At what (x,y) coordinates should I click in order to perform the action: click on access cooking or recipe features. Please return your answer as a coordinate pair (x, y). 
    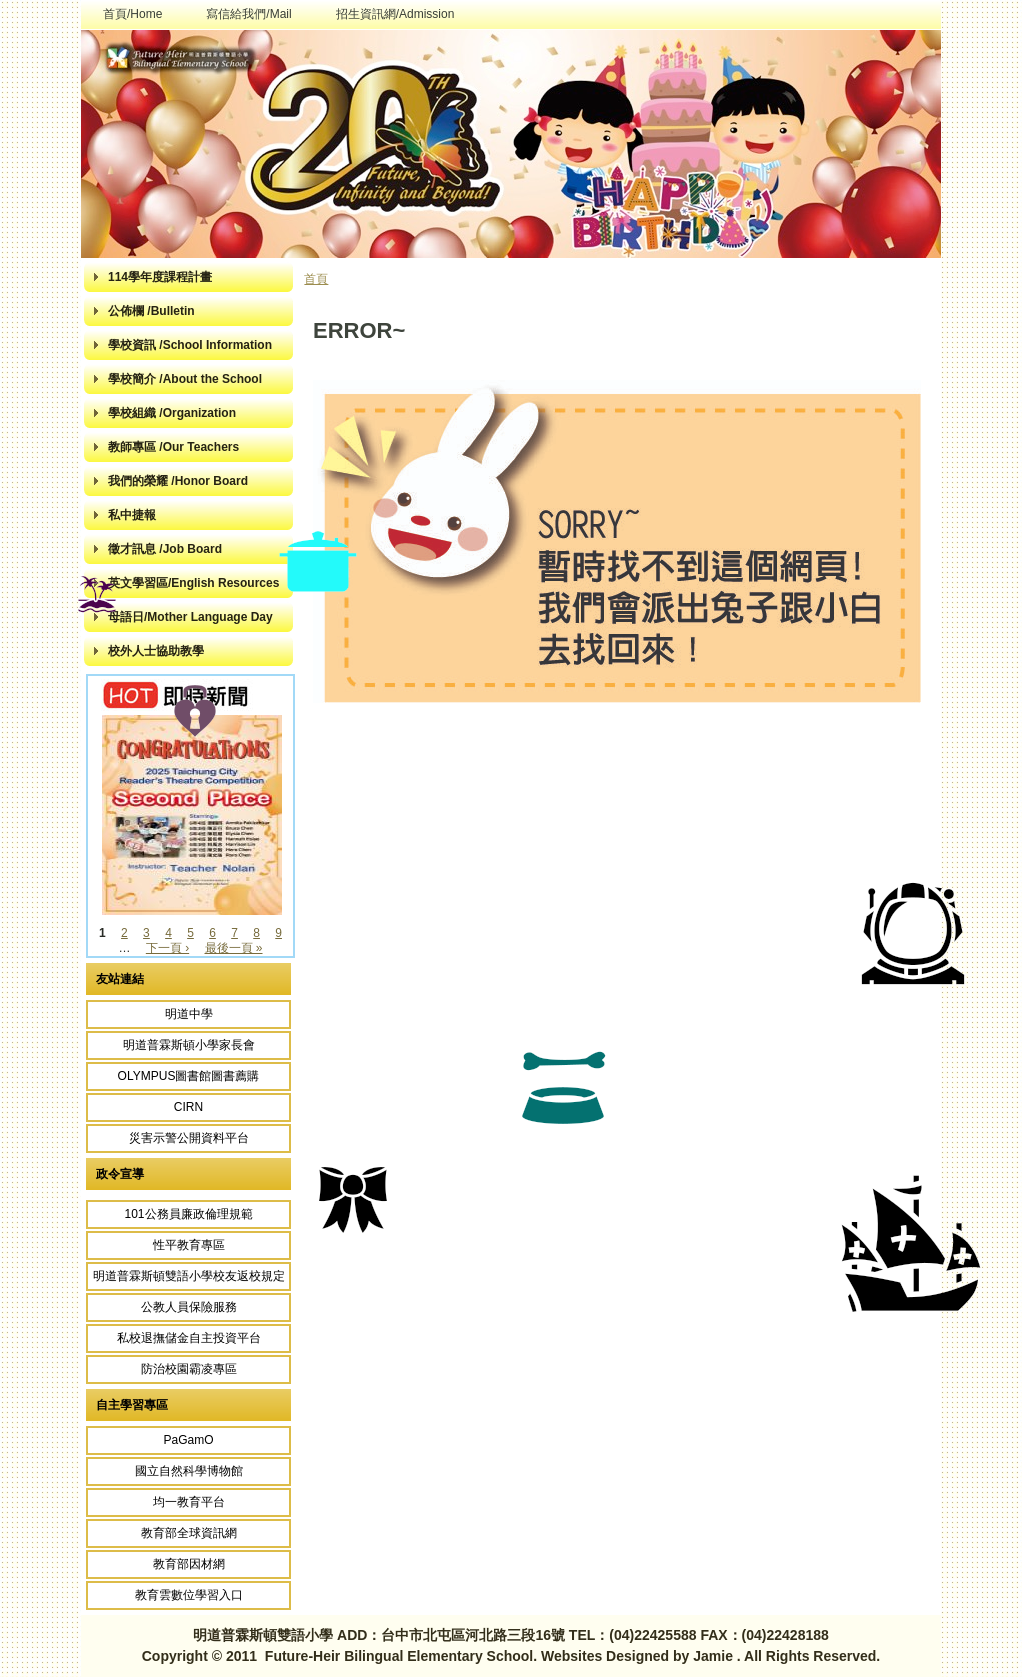
    Looking at the image, I should click on (318, 561).